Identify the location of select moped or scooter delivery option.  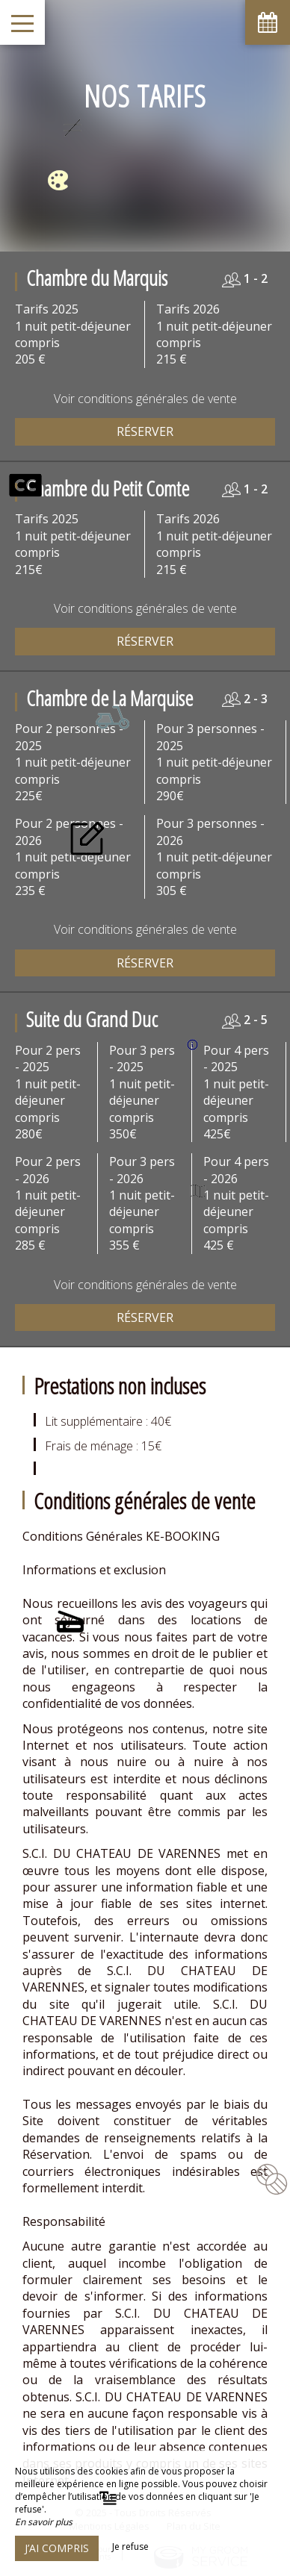
(112, 718).